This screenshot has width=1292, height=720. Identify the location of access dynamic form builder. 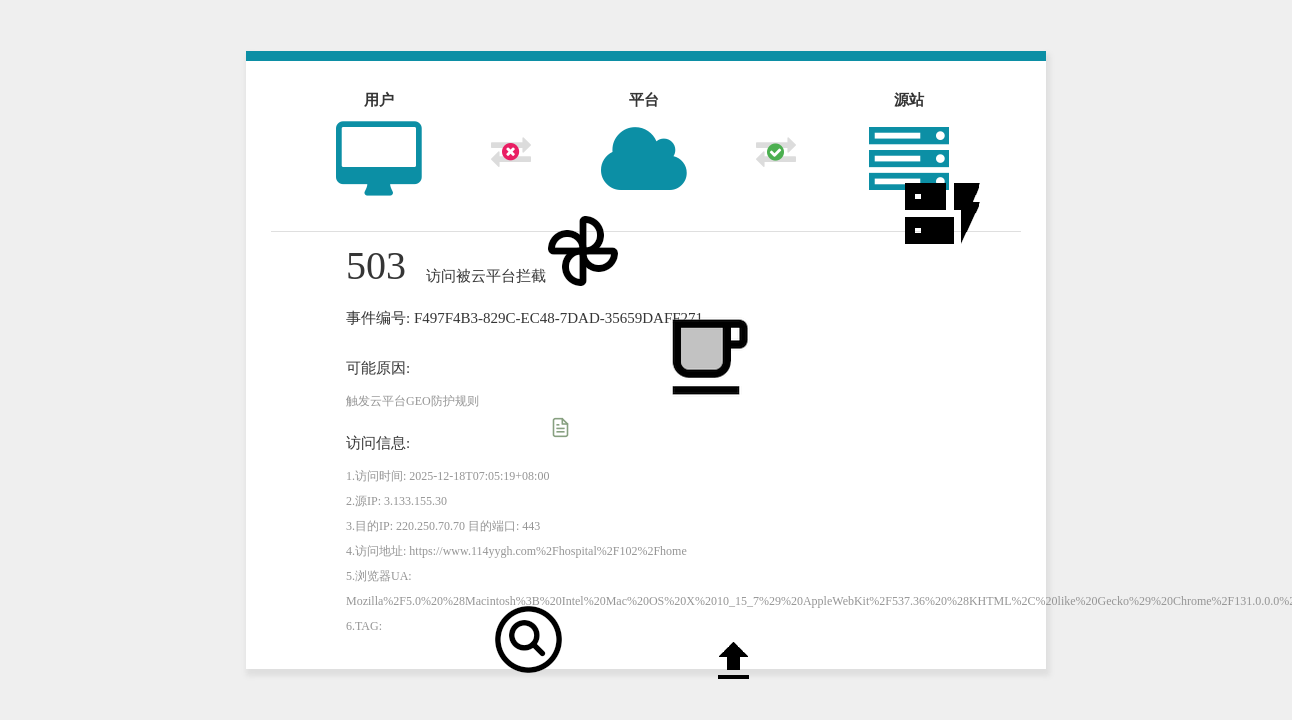
(942, 213).